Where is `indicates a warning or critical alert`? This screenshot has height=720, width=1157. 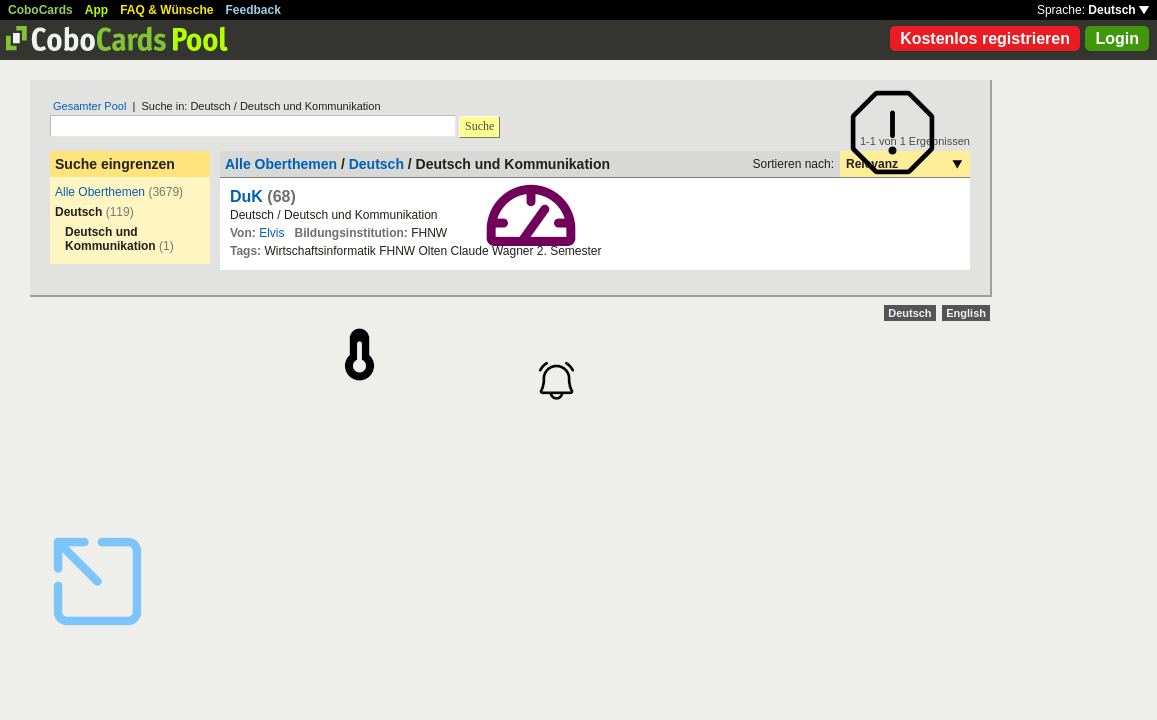 indicates a warning or critical alert is located at coordinates (892, 132).